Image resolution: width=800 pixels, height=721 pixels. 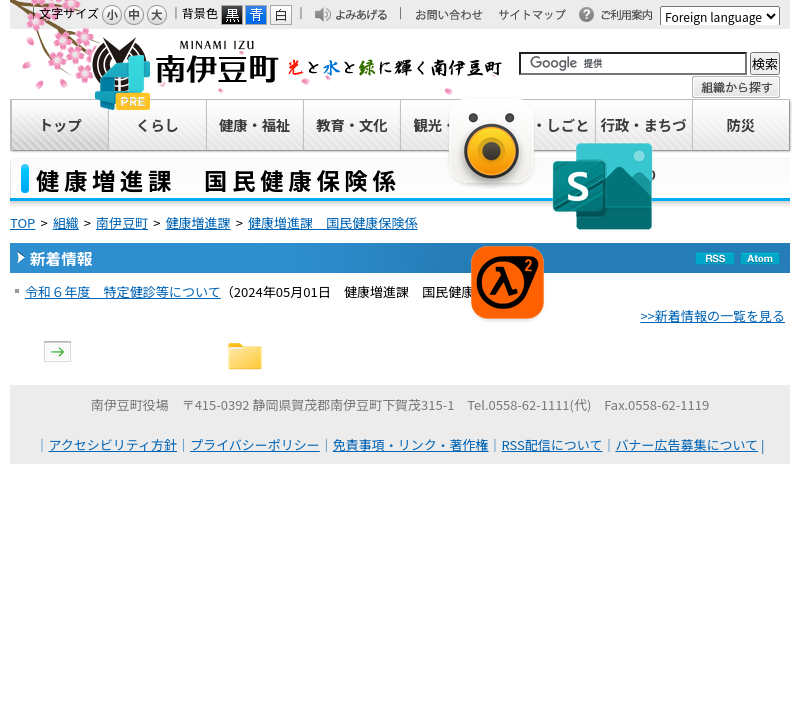 What do you see at coordinates (507, 282) in the screenshot?
I see `launch half-life 2 game` at bounding box center [507, 282].